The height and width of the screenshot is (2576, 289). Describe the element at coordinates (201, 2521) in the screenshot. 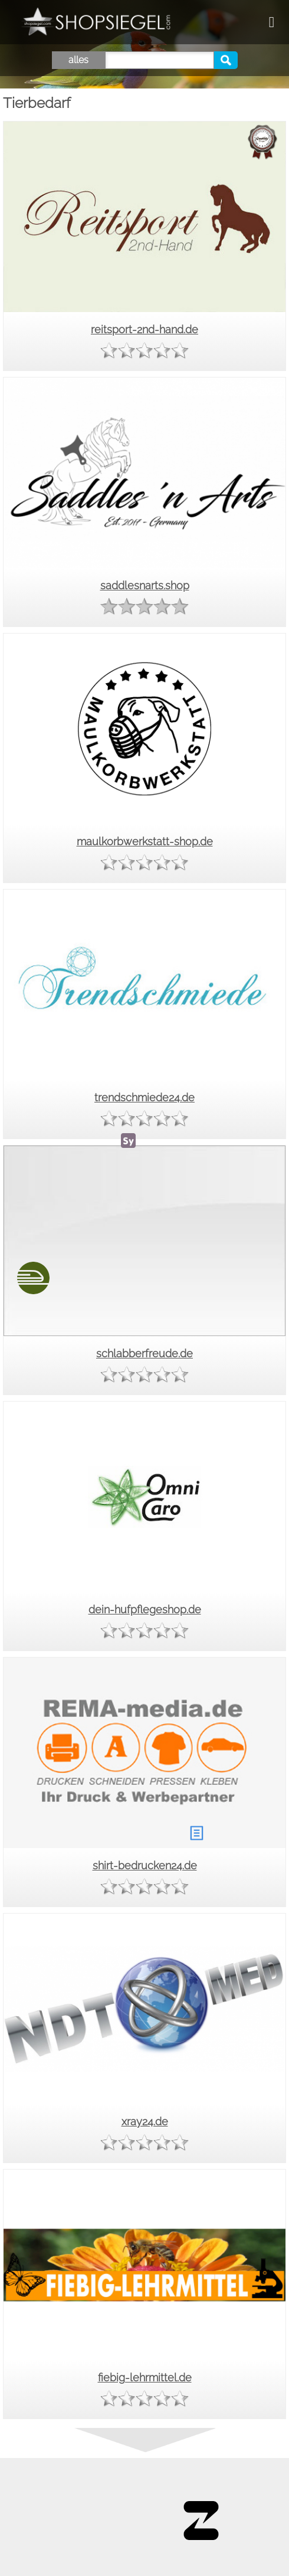

I see `open zulip messaging app` at that location.